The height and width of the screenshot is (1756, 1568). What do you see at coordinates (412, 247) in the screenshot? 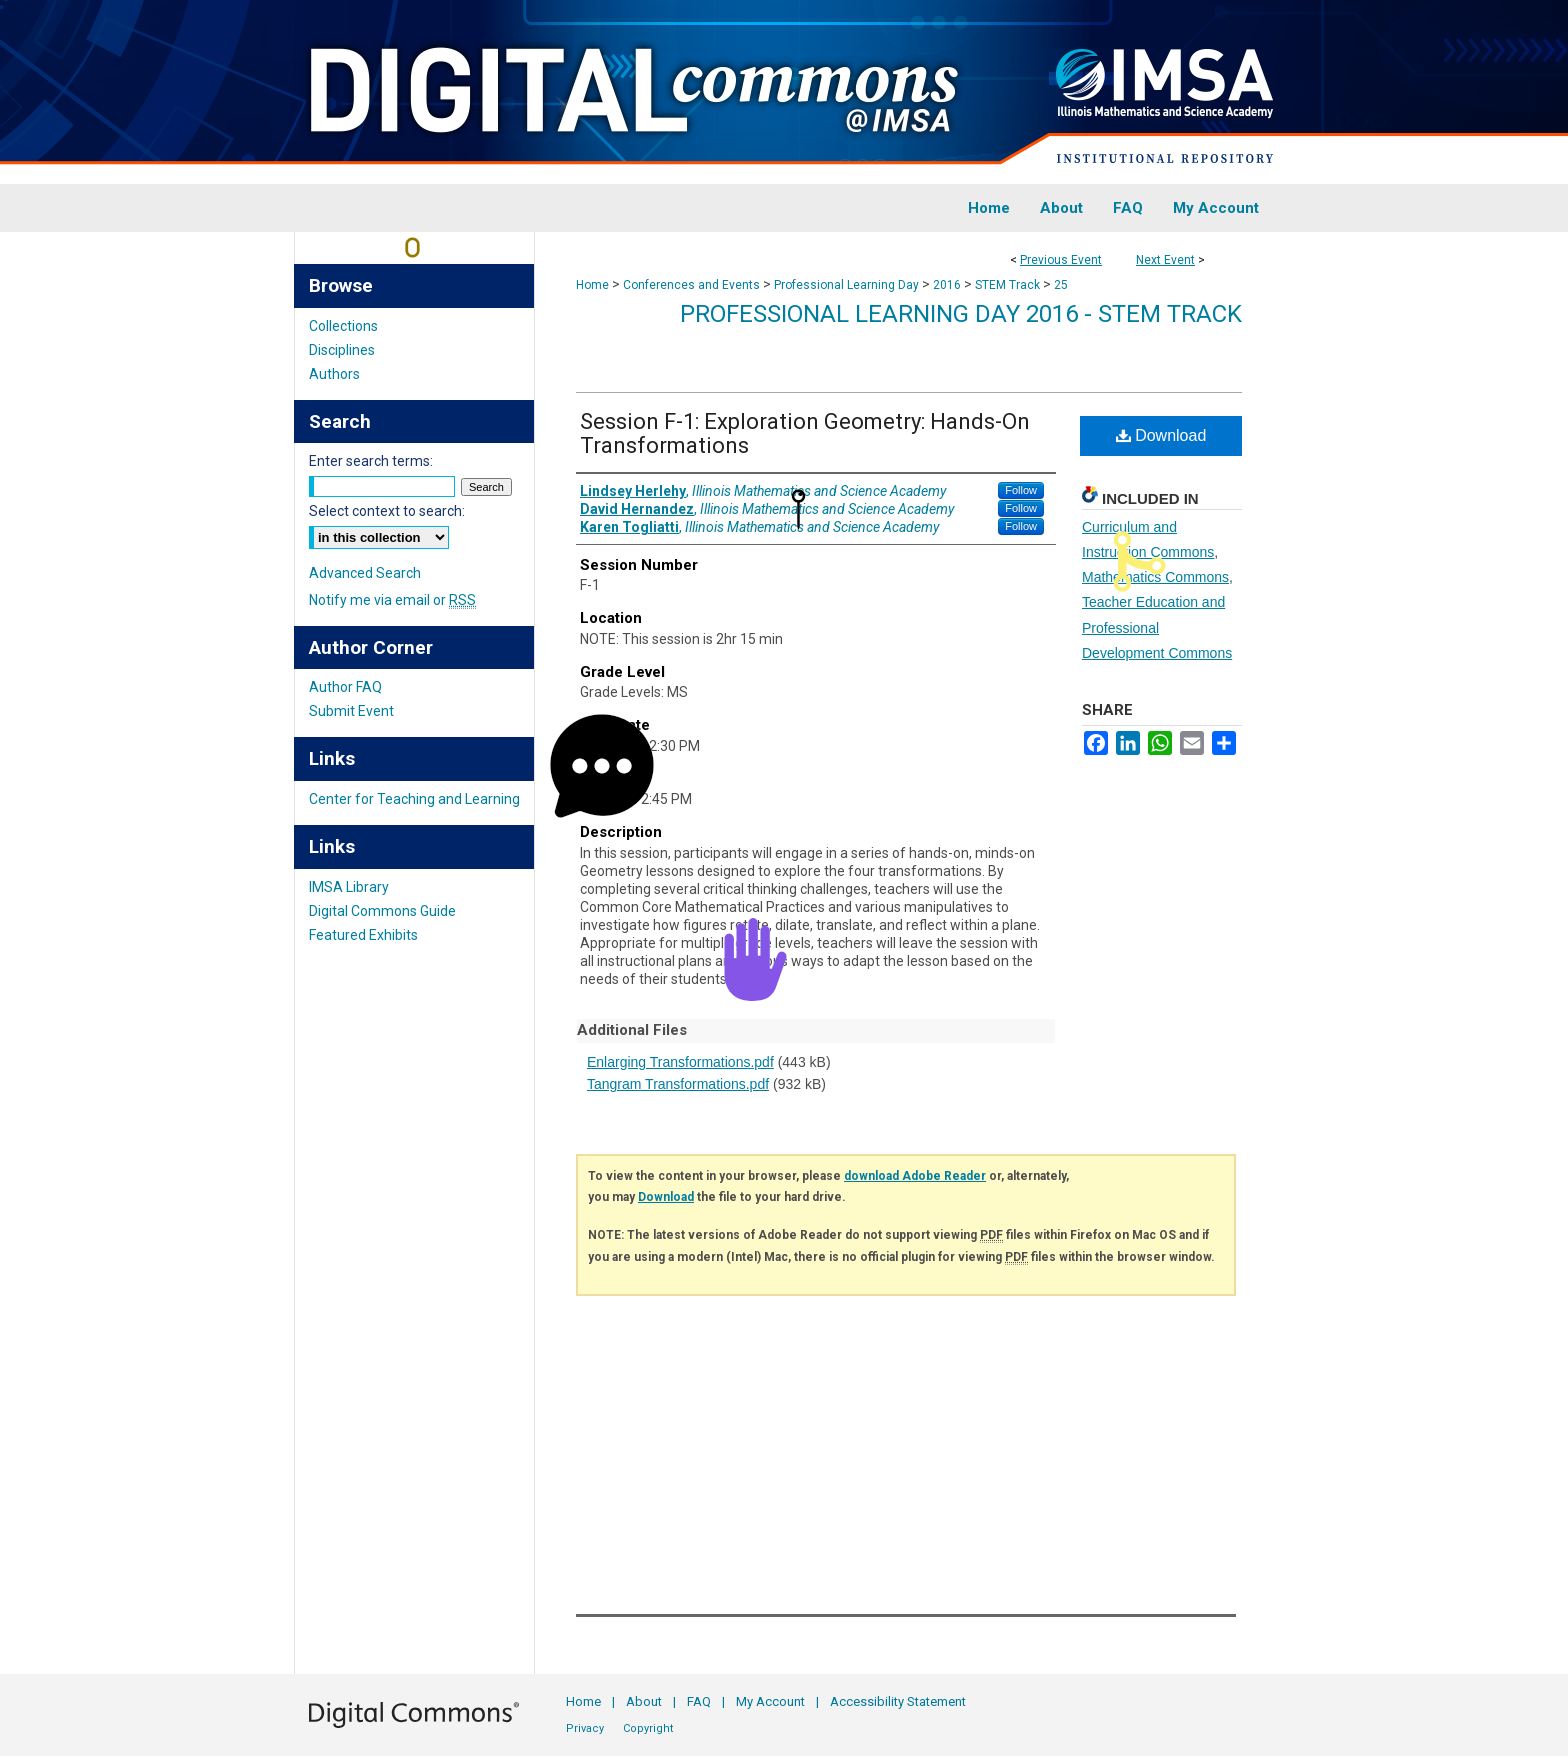
I see `indicates zero items or empty count` at bounding box center [412, 247].